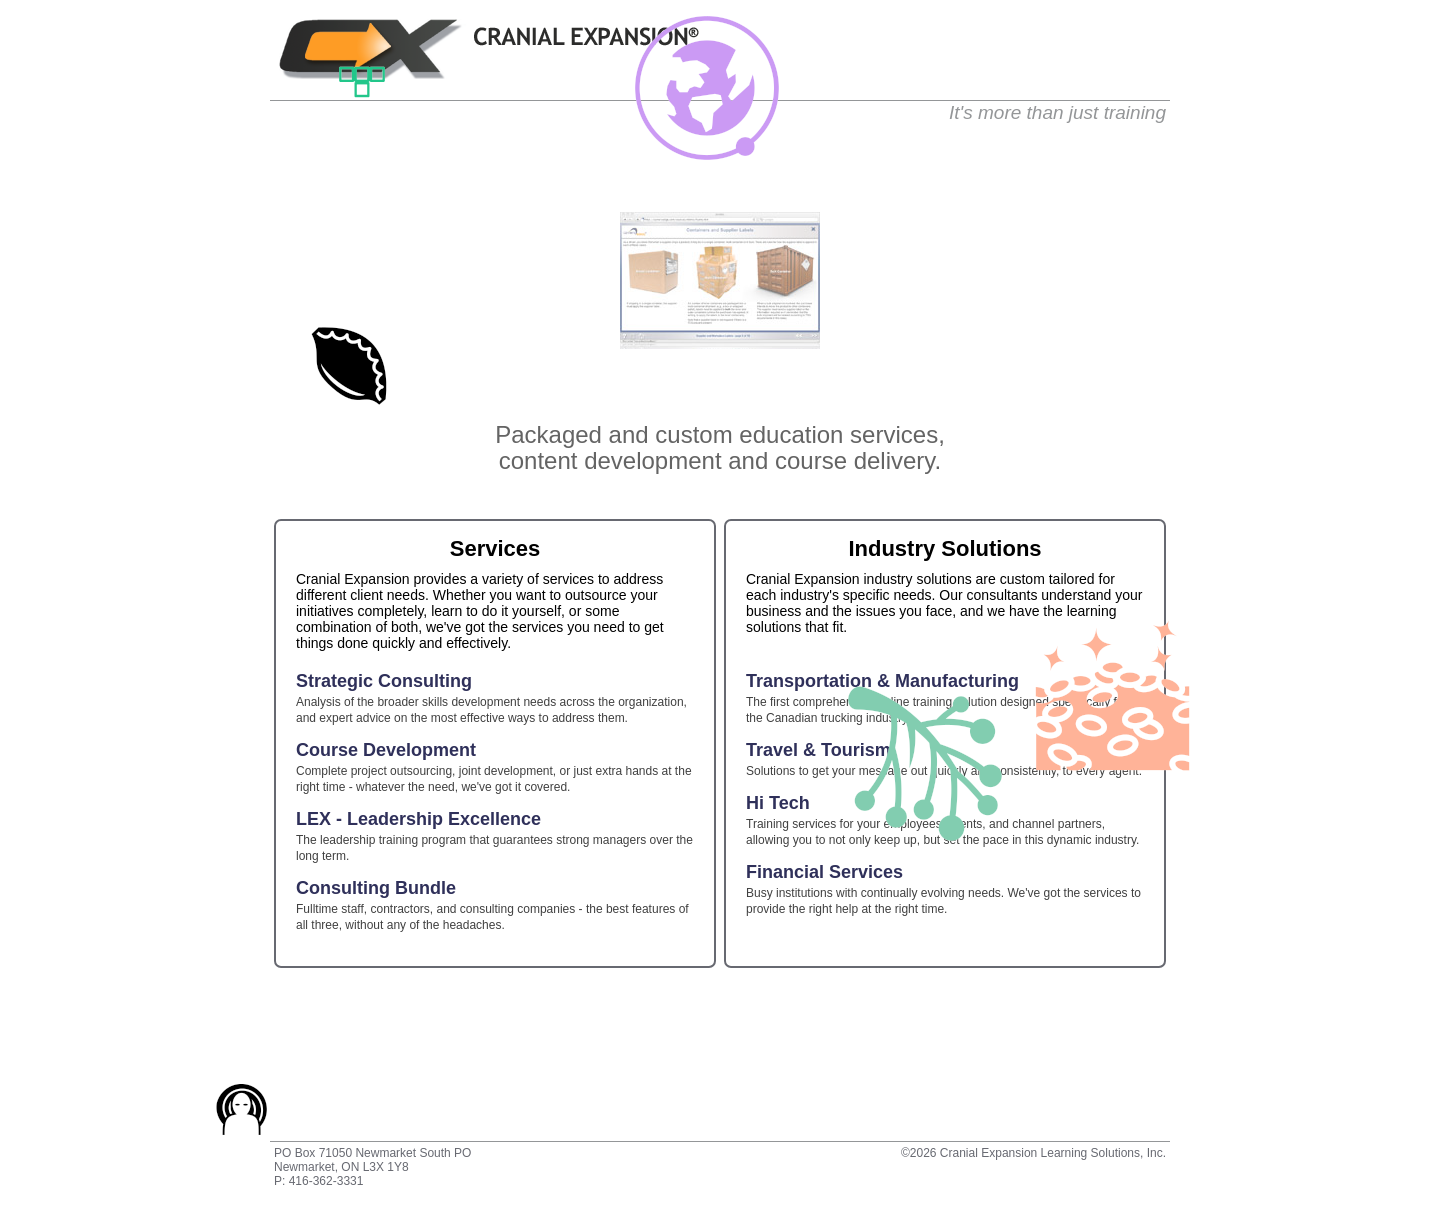 The width and height of the screenshot is (1440, 1208). I want to click on elderberry ingredient or crafting material, so click(924, 760).